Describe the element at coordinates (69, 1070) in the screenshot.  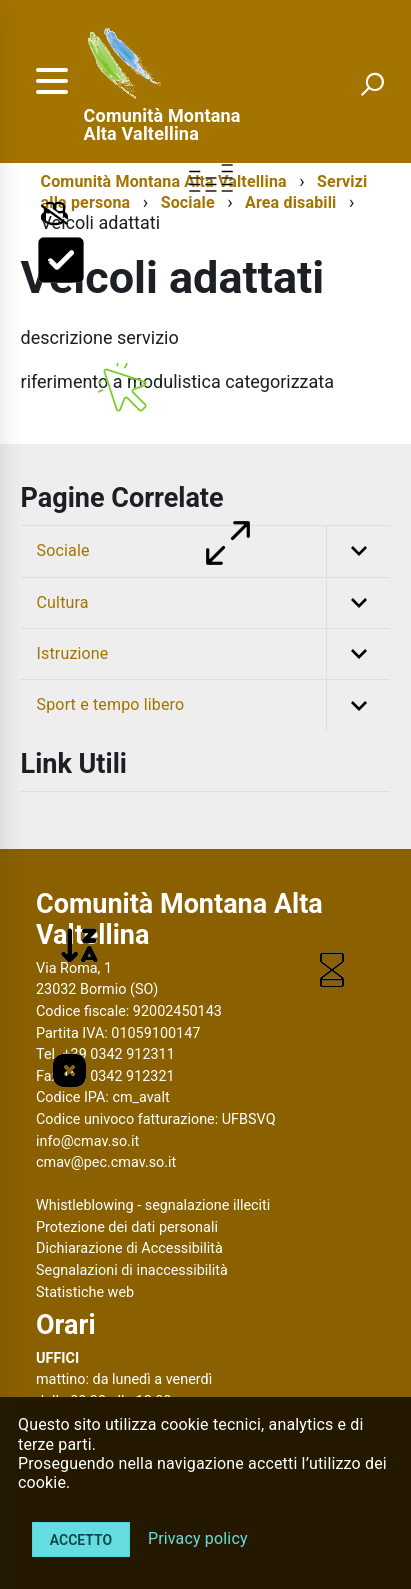
I see `close or dismiss a modal window` at that location.